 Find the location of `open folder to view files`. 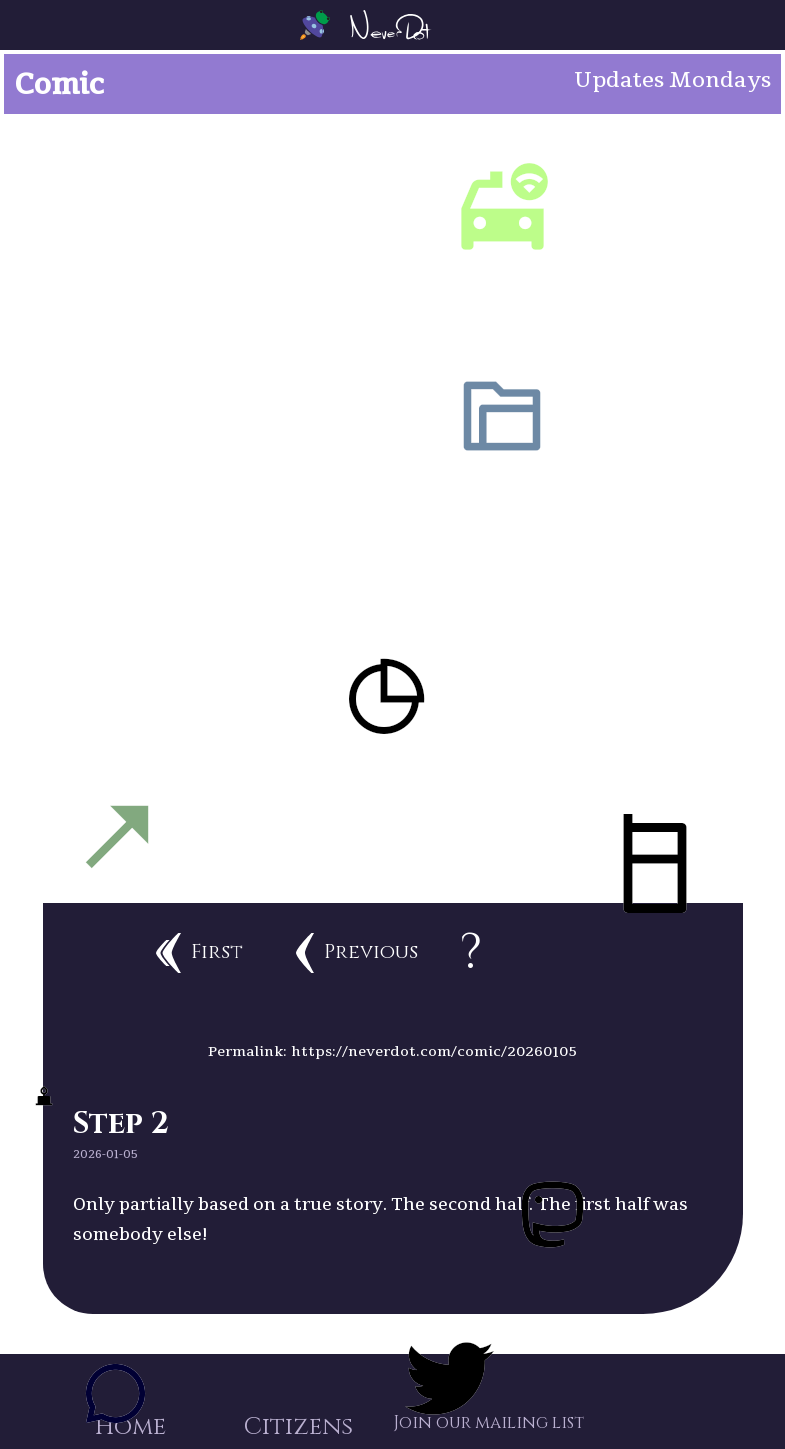

open folder to view files is located at coordinates (502, 416).